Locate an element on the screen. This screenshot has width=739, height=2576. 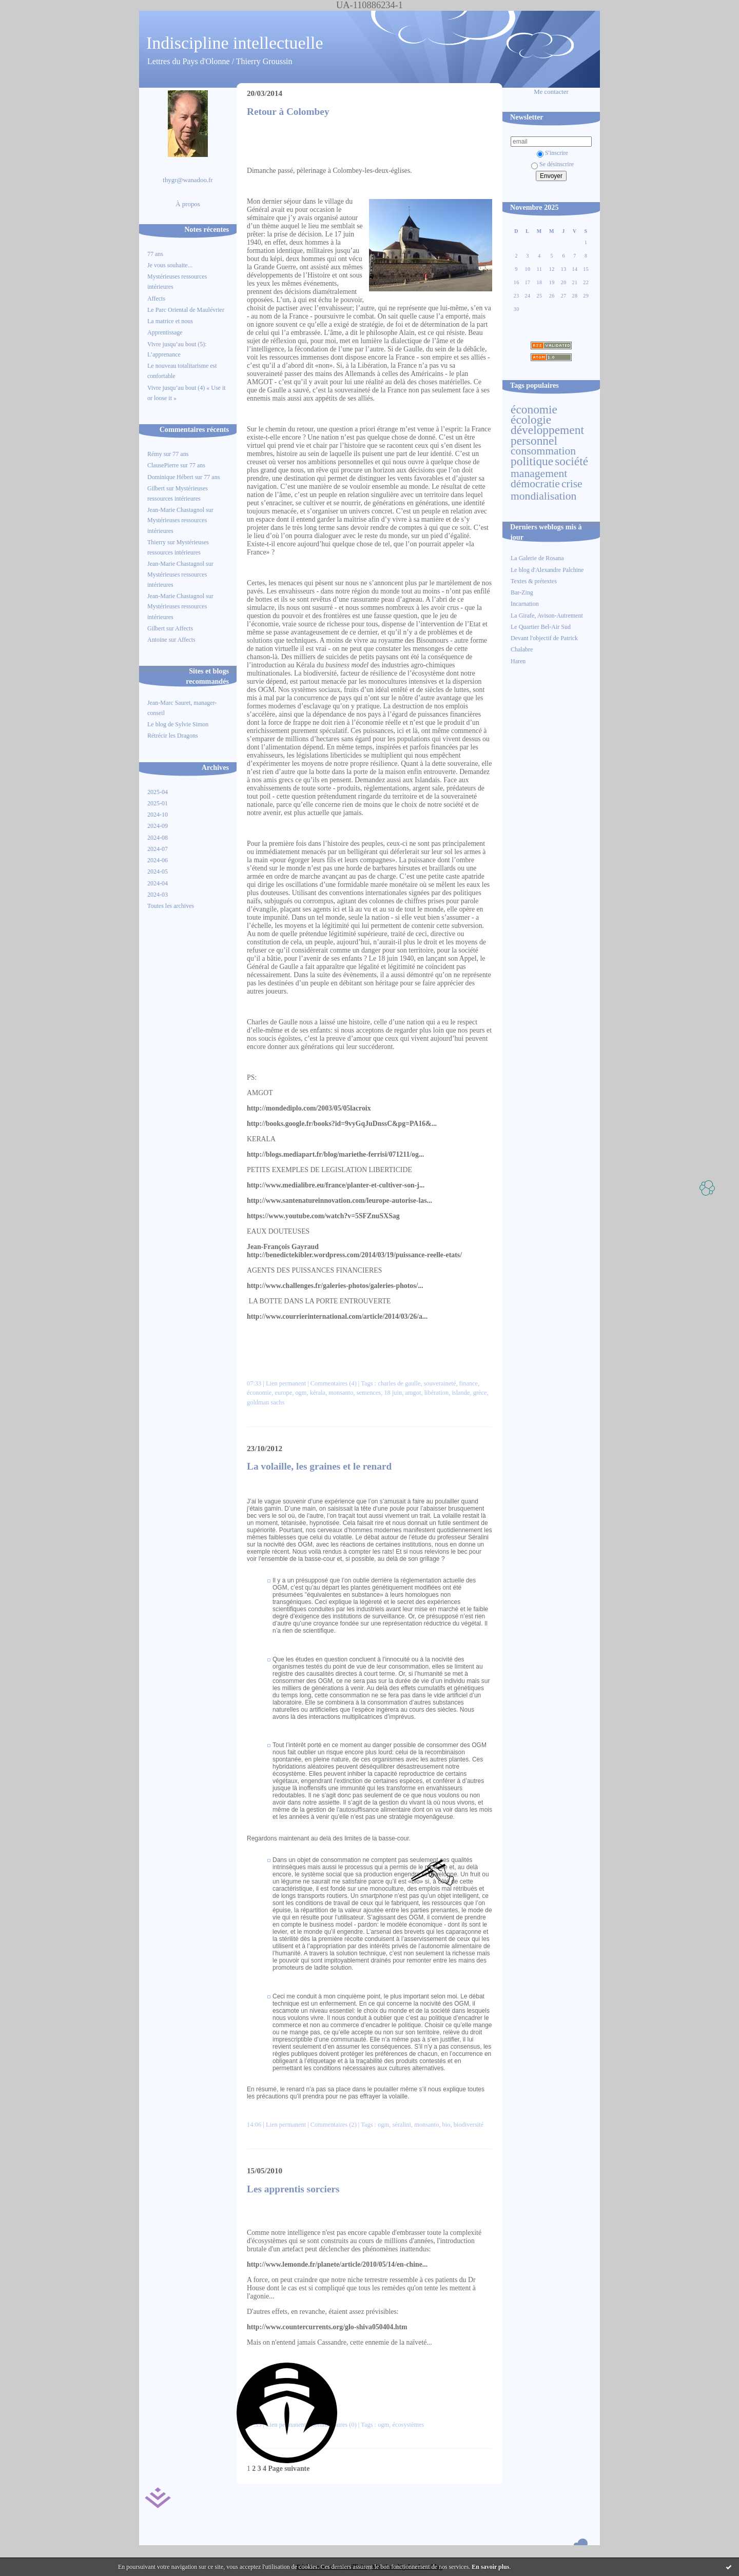
elastic company logo is located at coordinates (707, 1188).